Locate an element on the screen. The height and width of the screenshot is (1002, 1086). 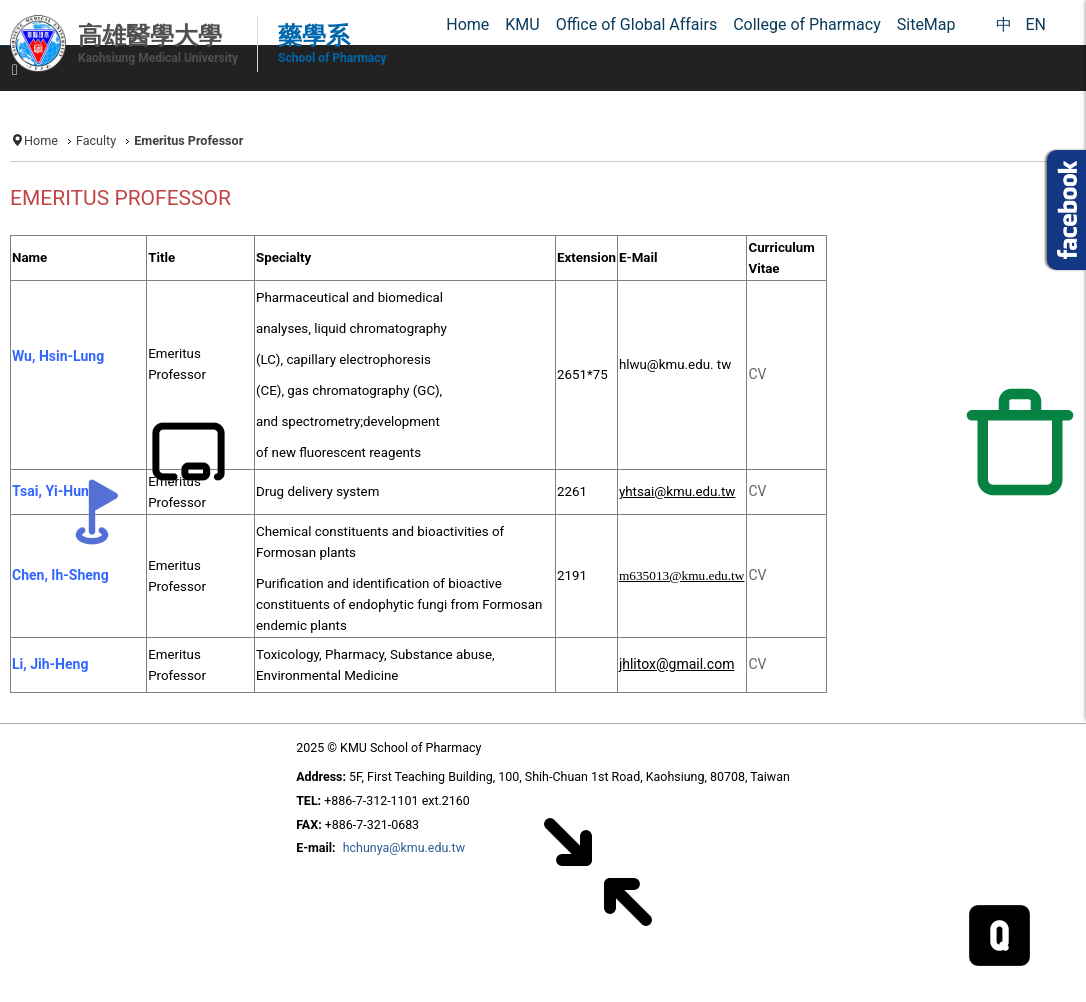
represents the letter Q in a keyboard or text input is located at coordinates (999, 935).